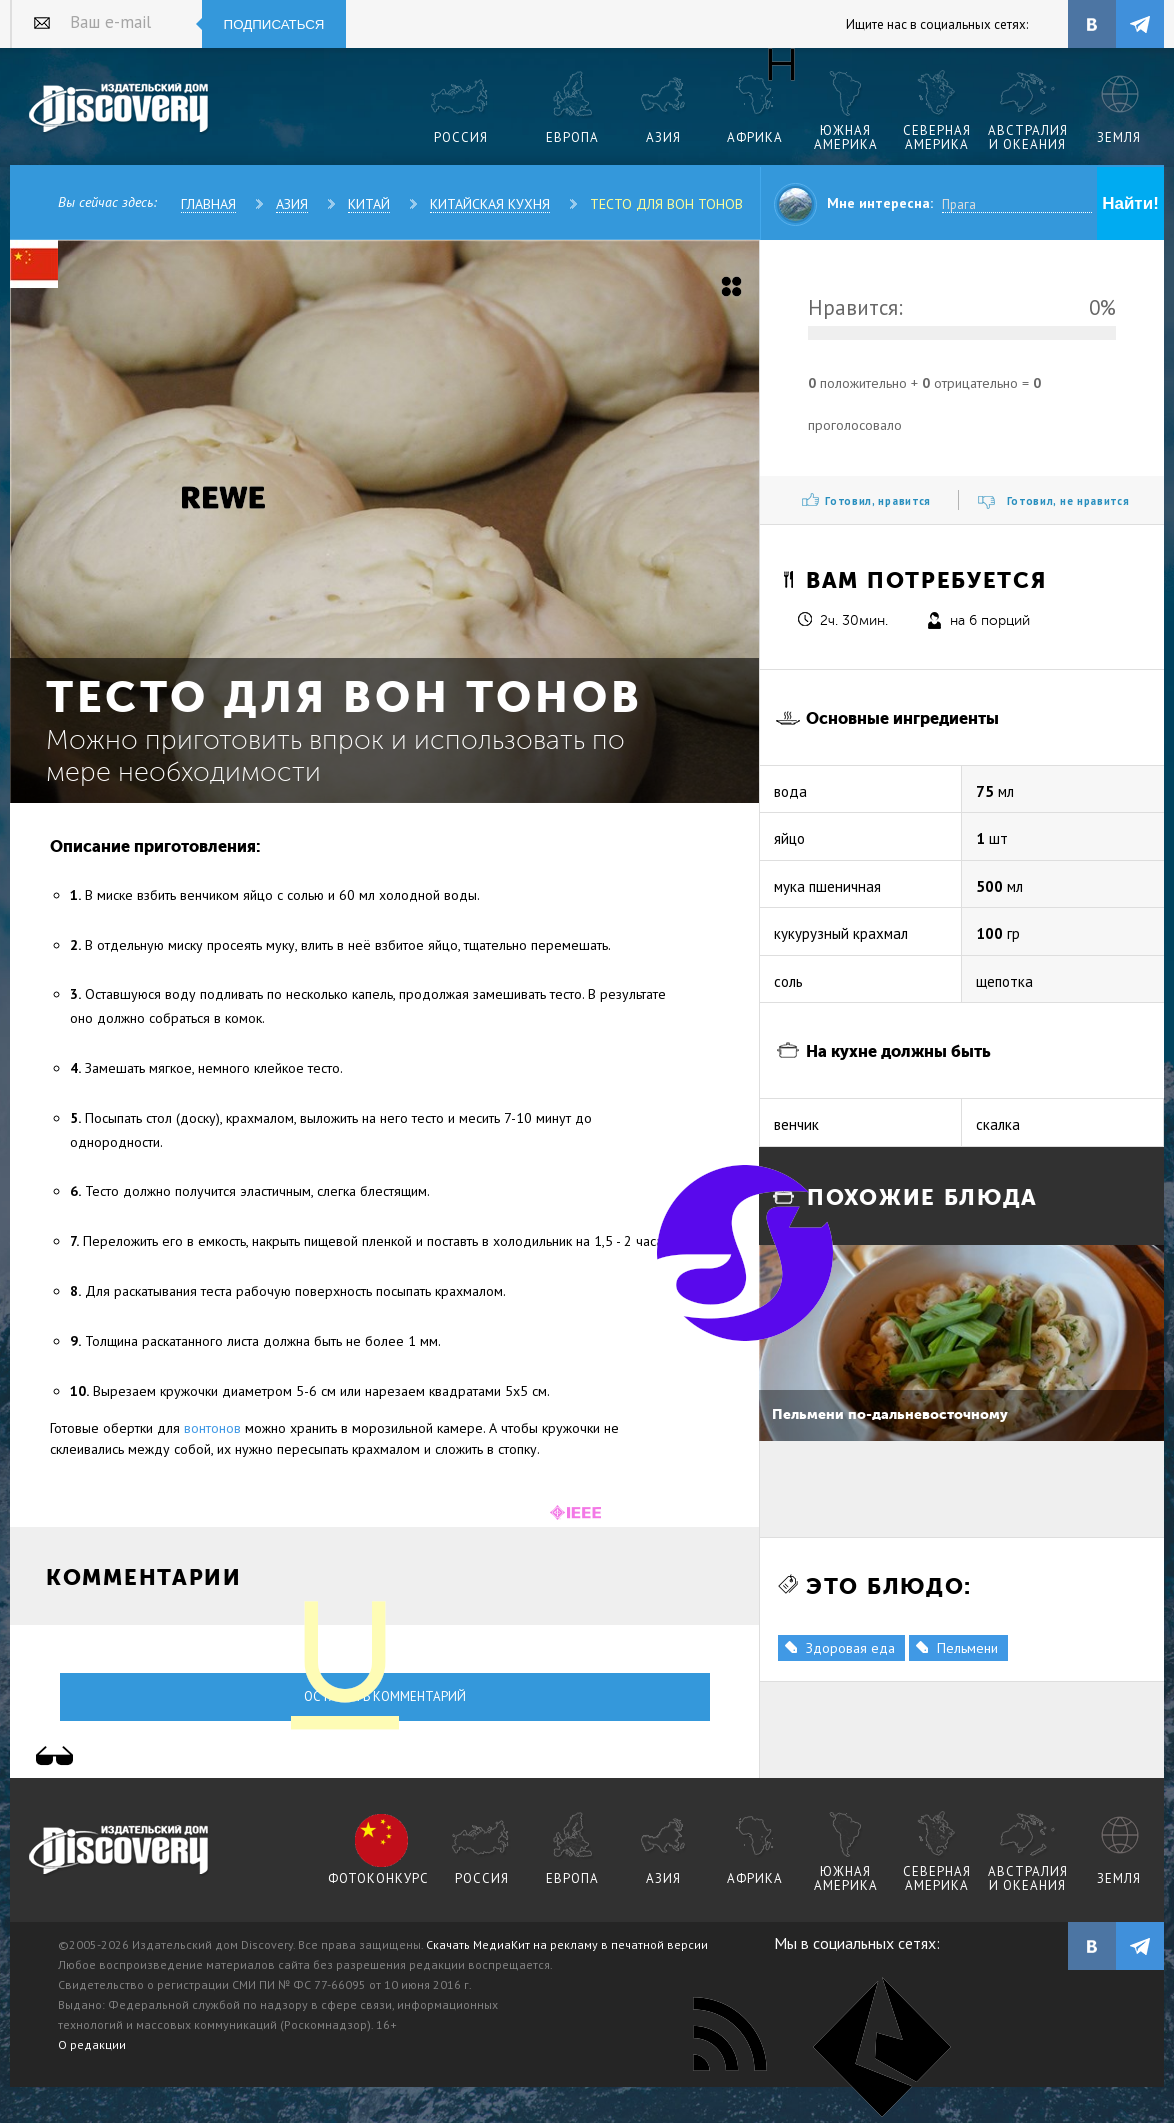  I want to click on open informatica application, so click(882, 2047).